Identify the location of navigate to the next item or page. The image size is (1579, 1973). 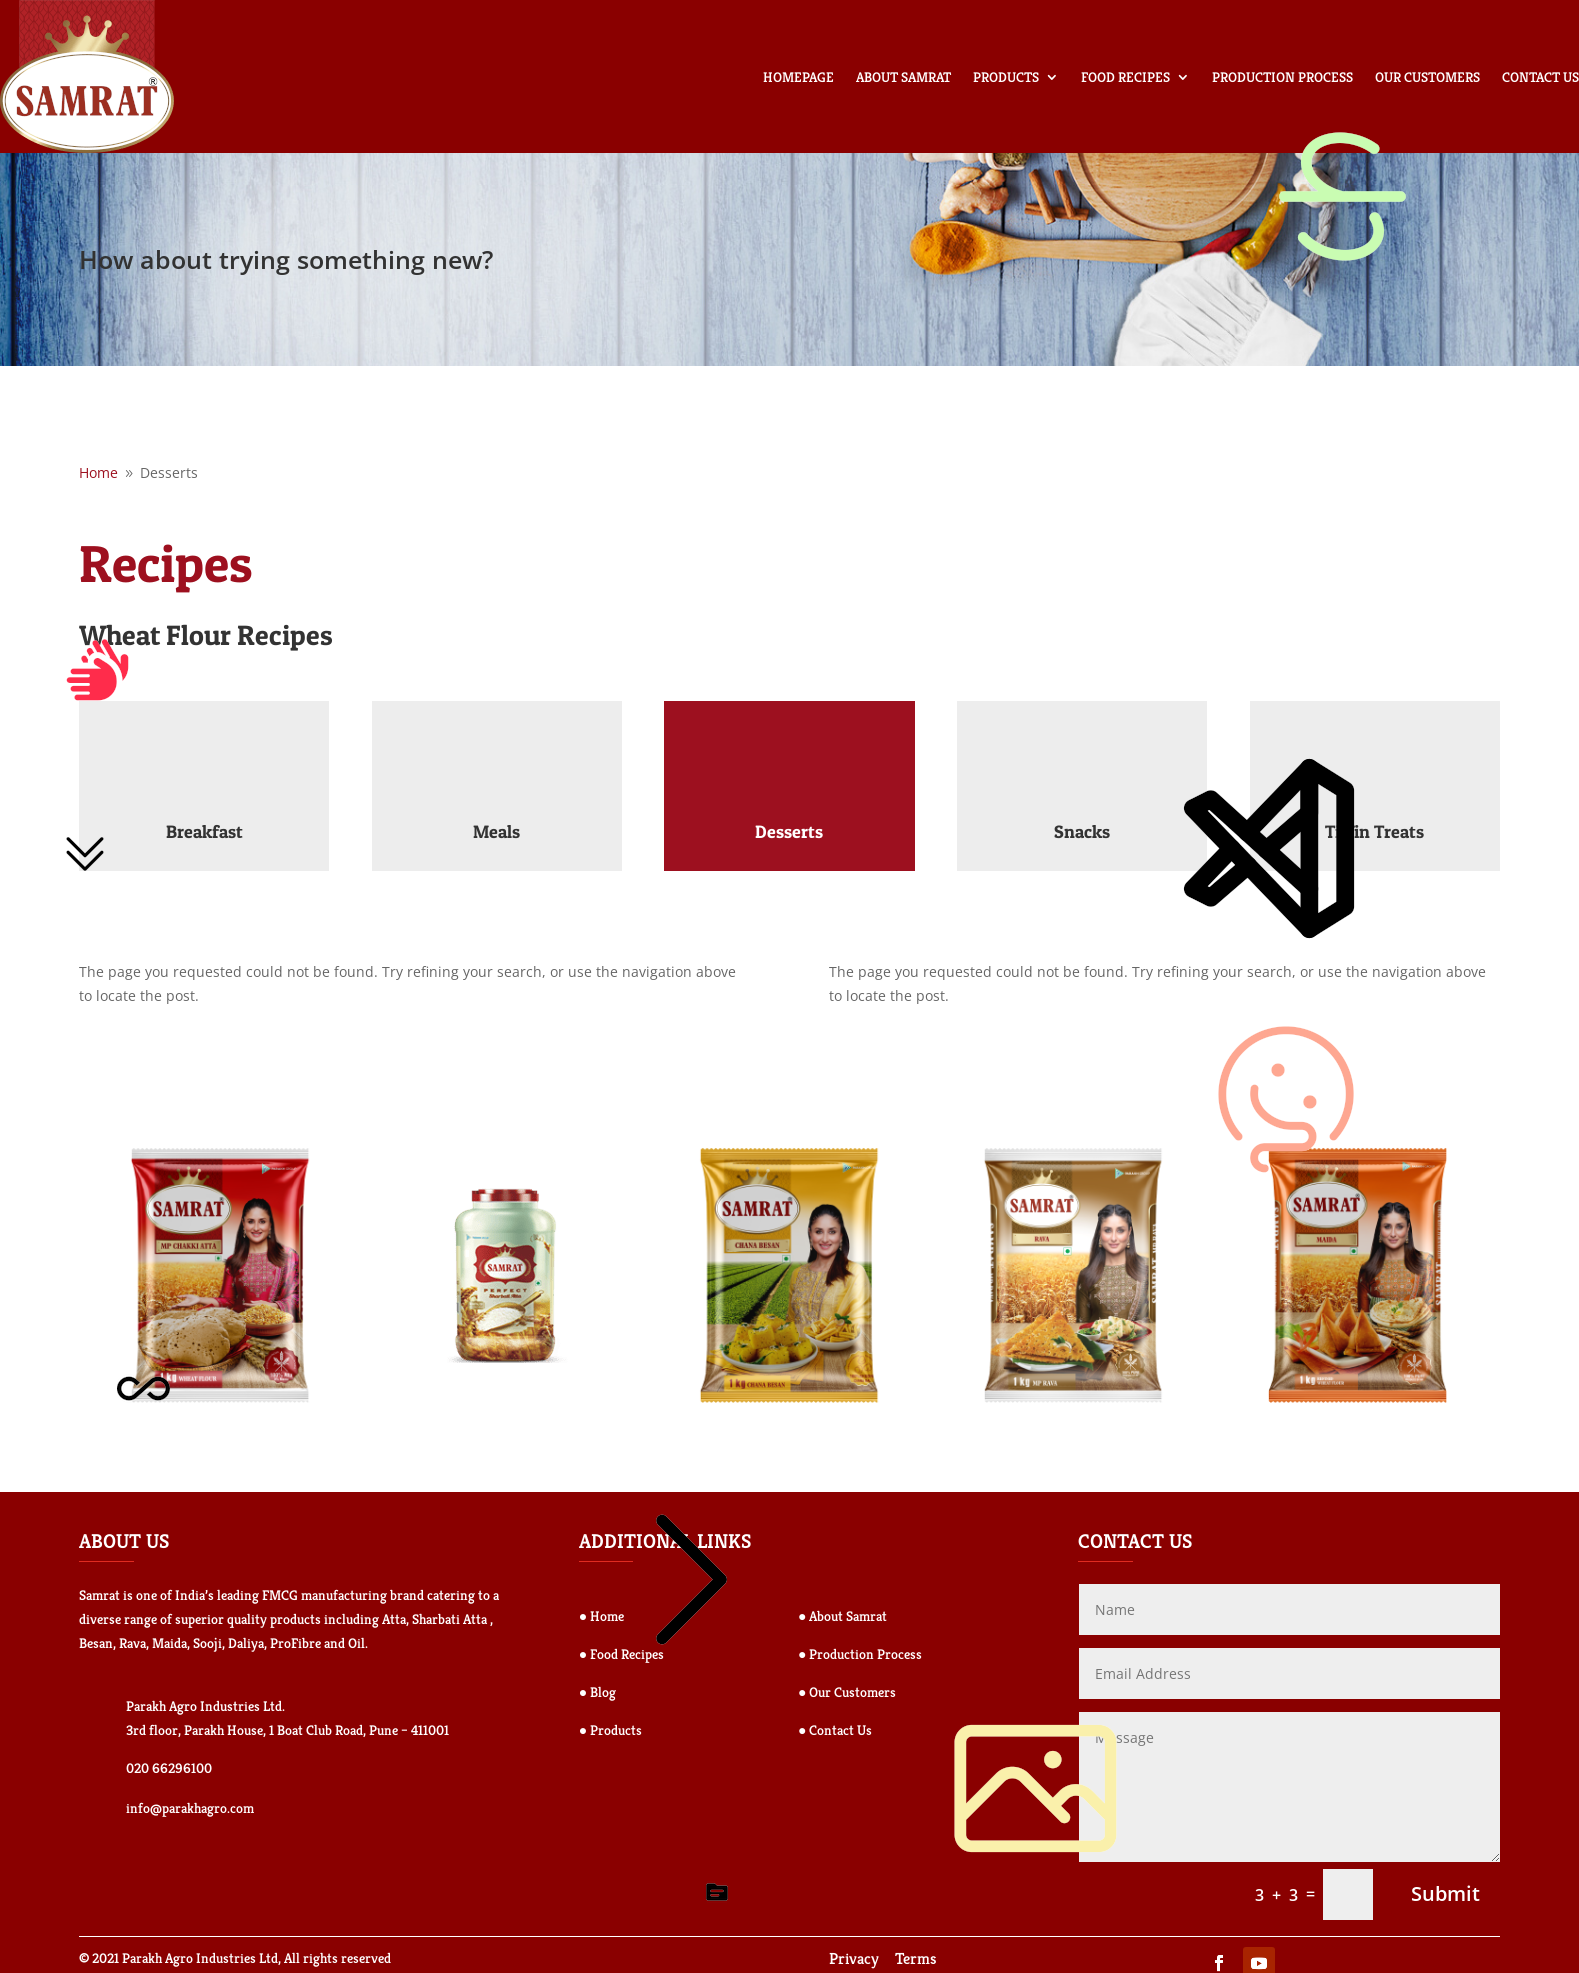
(691, 1579).